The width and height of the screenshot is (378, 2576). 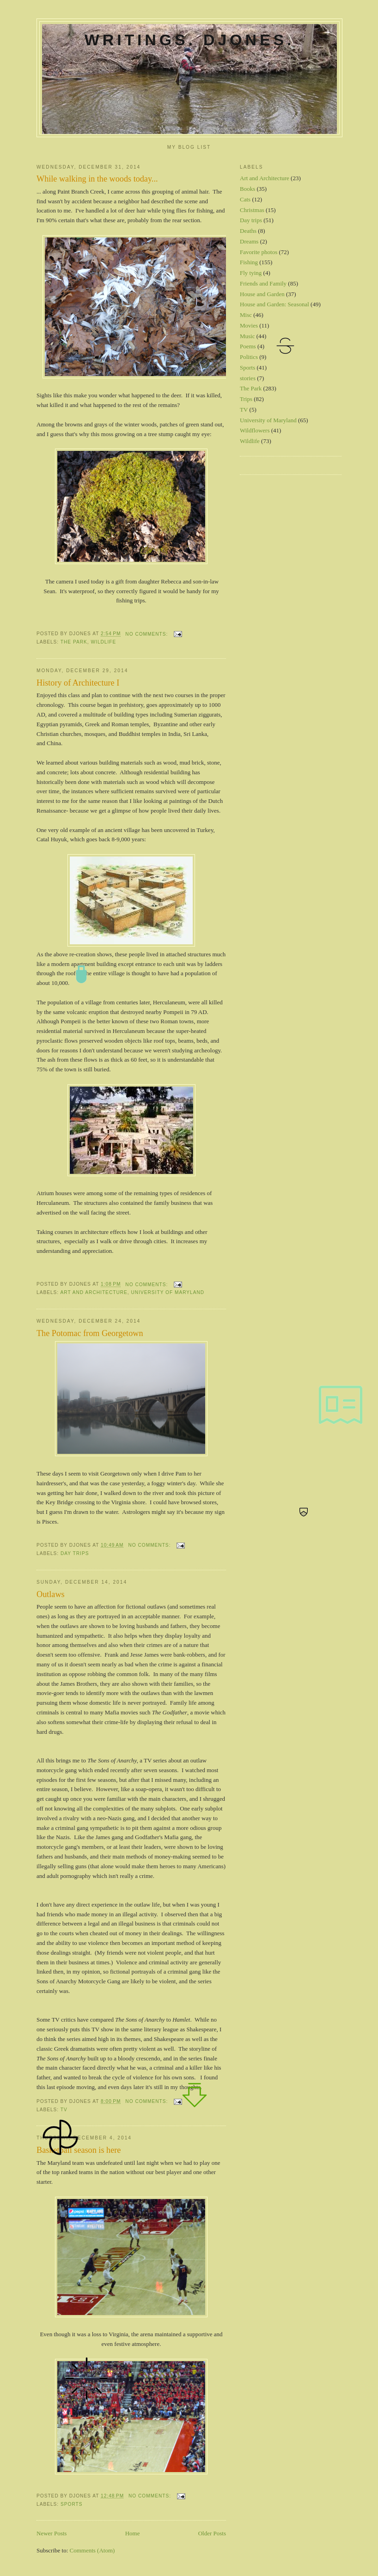 What do you see at coordinates (285, 346) in the screenshot?
I see `apply strikethrough formatting to selected text` at bounding box center [285, 346].